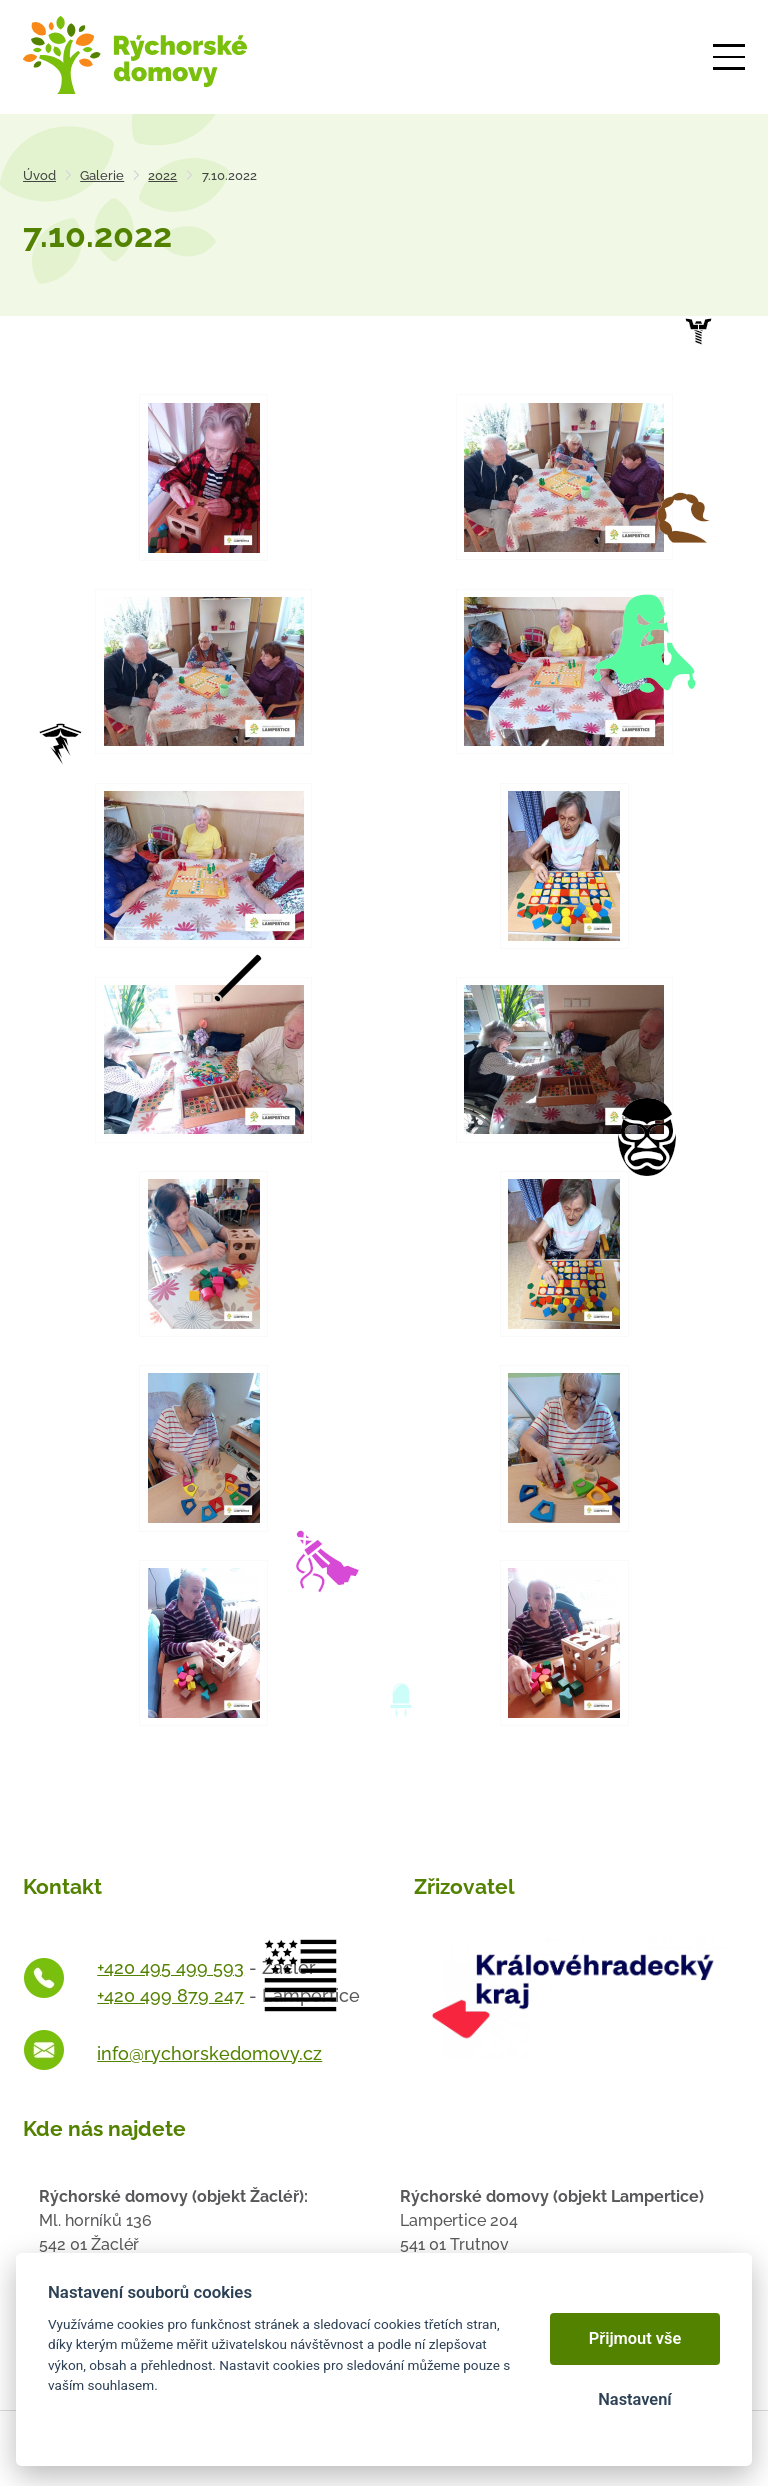 The width and height of the screenshot is (768, 2486). I want to click on access spell book or magic abilities, so click(60, 743).